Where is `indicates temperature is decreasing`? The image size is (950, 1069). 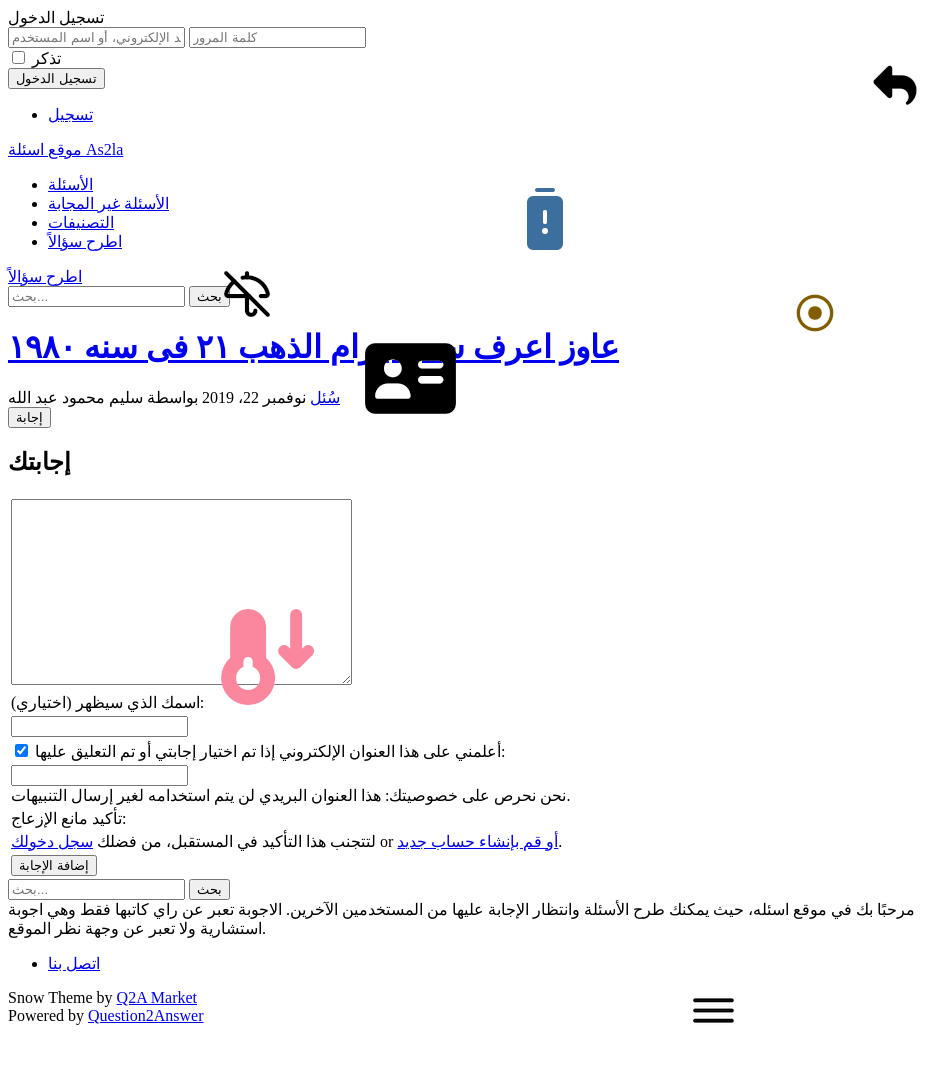 indicates temperature is decreasing is located at coordinates (266, 657).